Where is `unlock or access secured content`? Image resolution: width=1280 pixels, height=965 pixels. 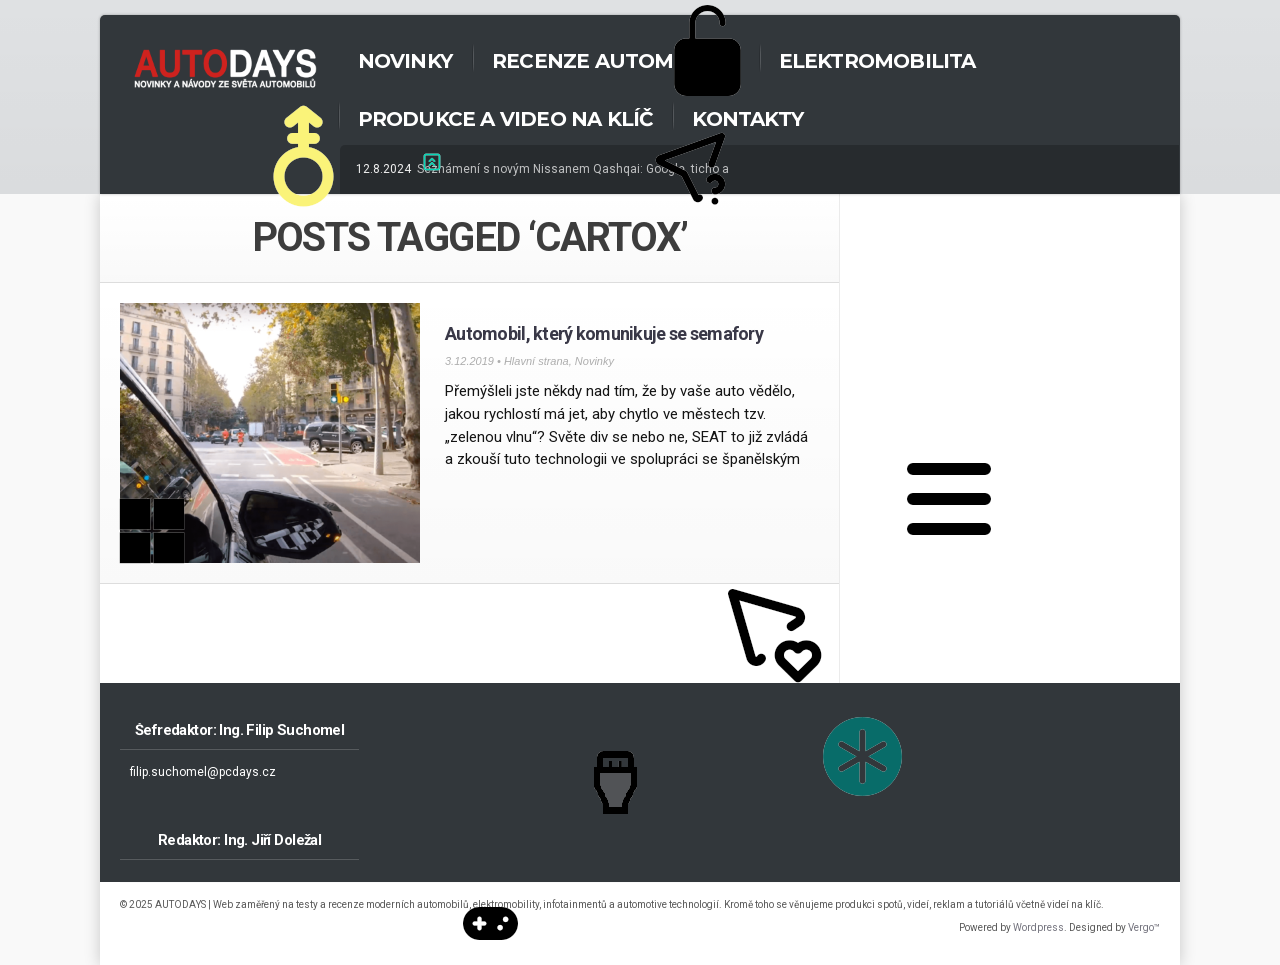 unlock or access secured content is located at coordinates (707, 50).